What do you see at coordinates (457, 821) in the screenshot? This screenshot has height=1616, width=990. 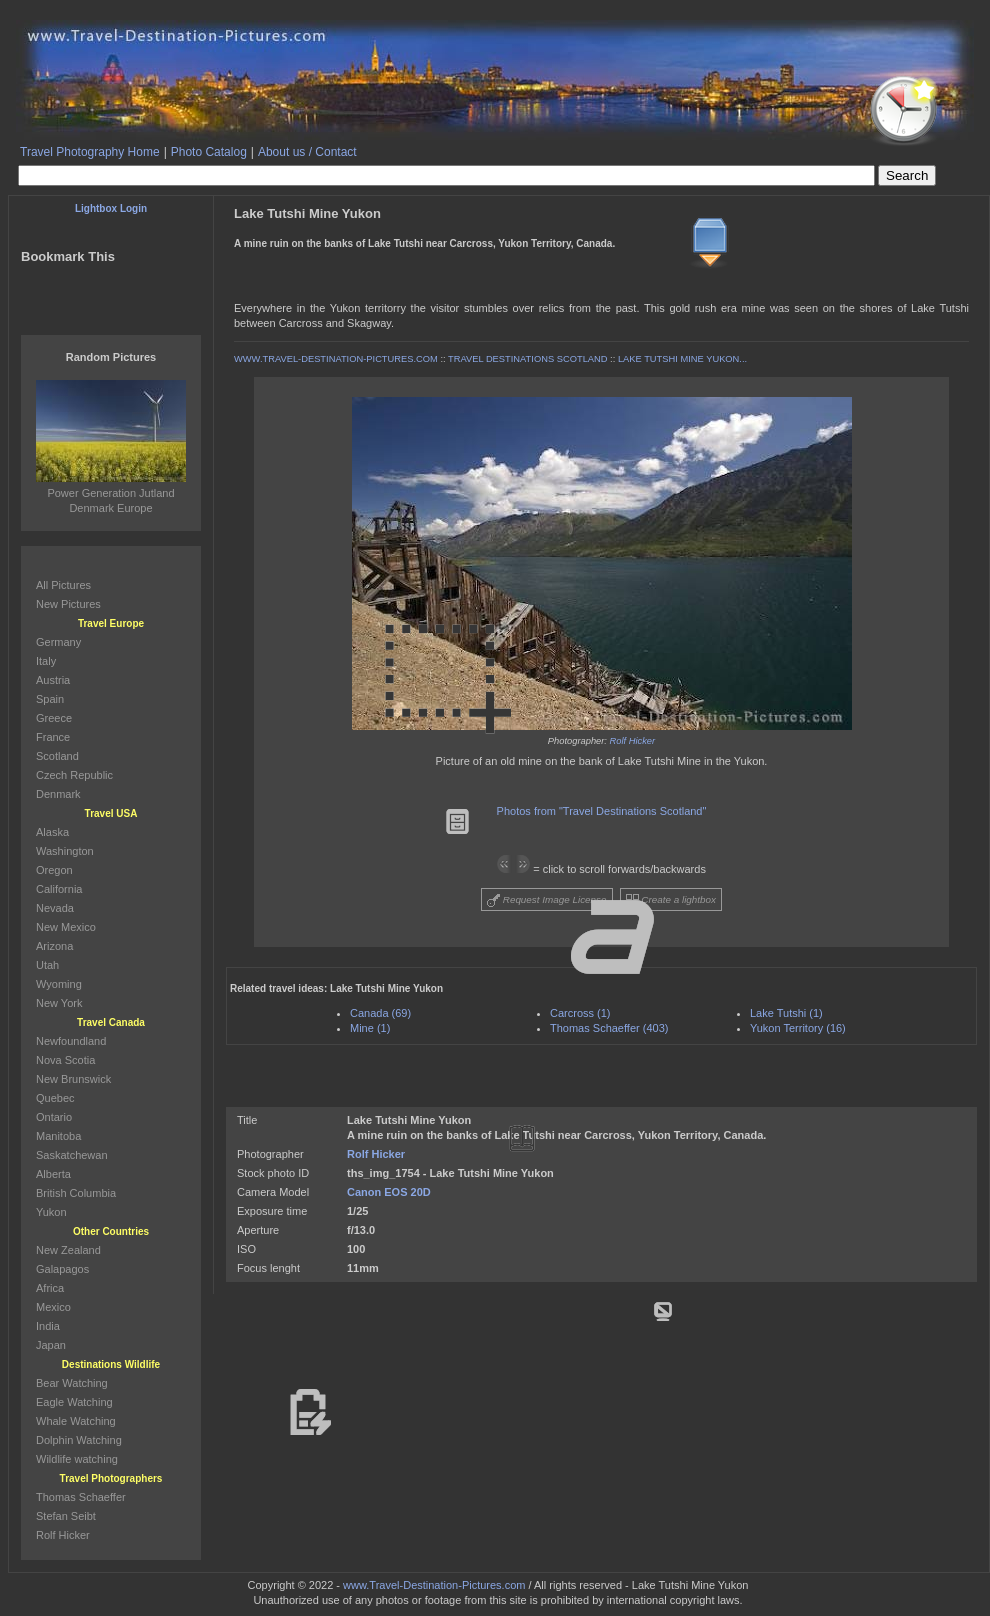 I see `open the file manager application` at bounding box center [457, 821].